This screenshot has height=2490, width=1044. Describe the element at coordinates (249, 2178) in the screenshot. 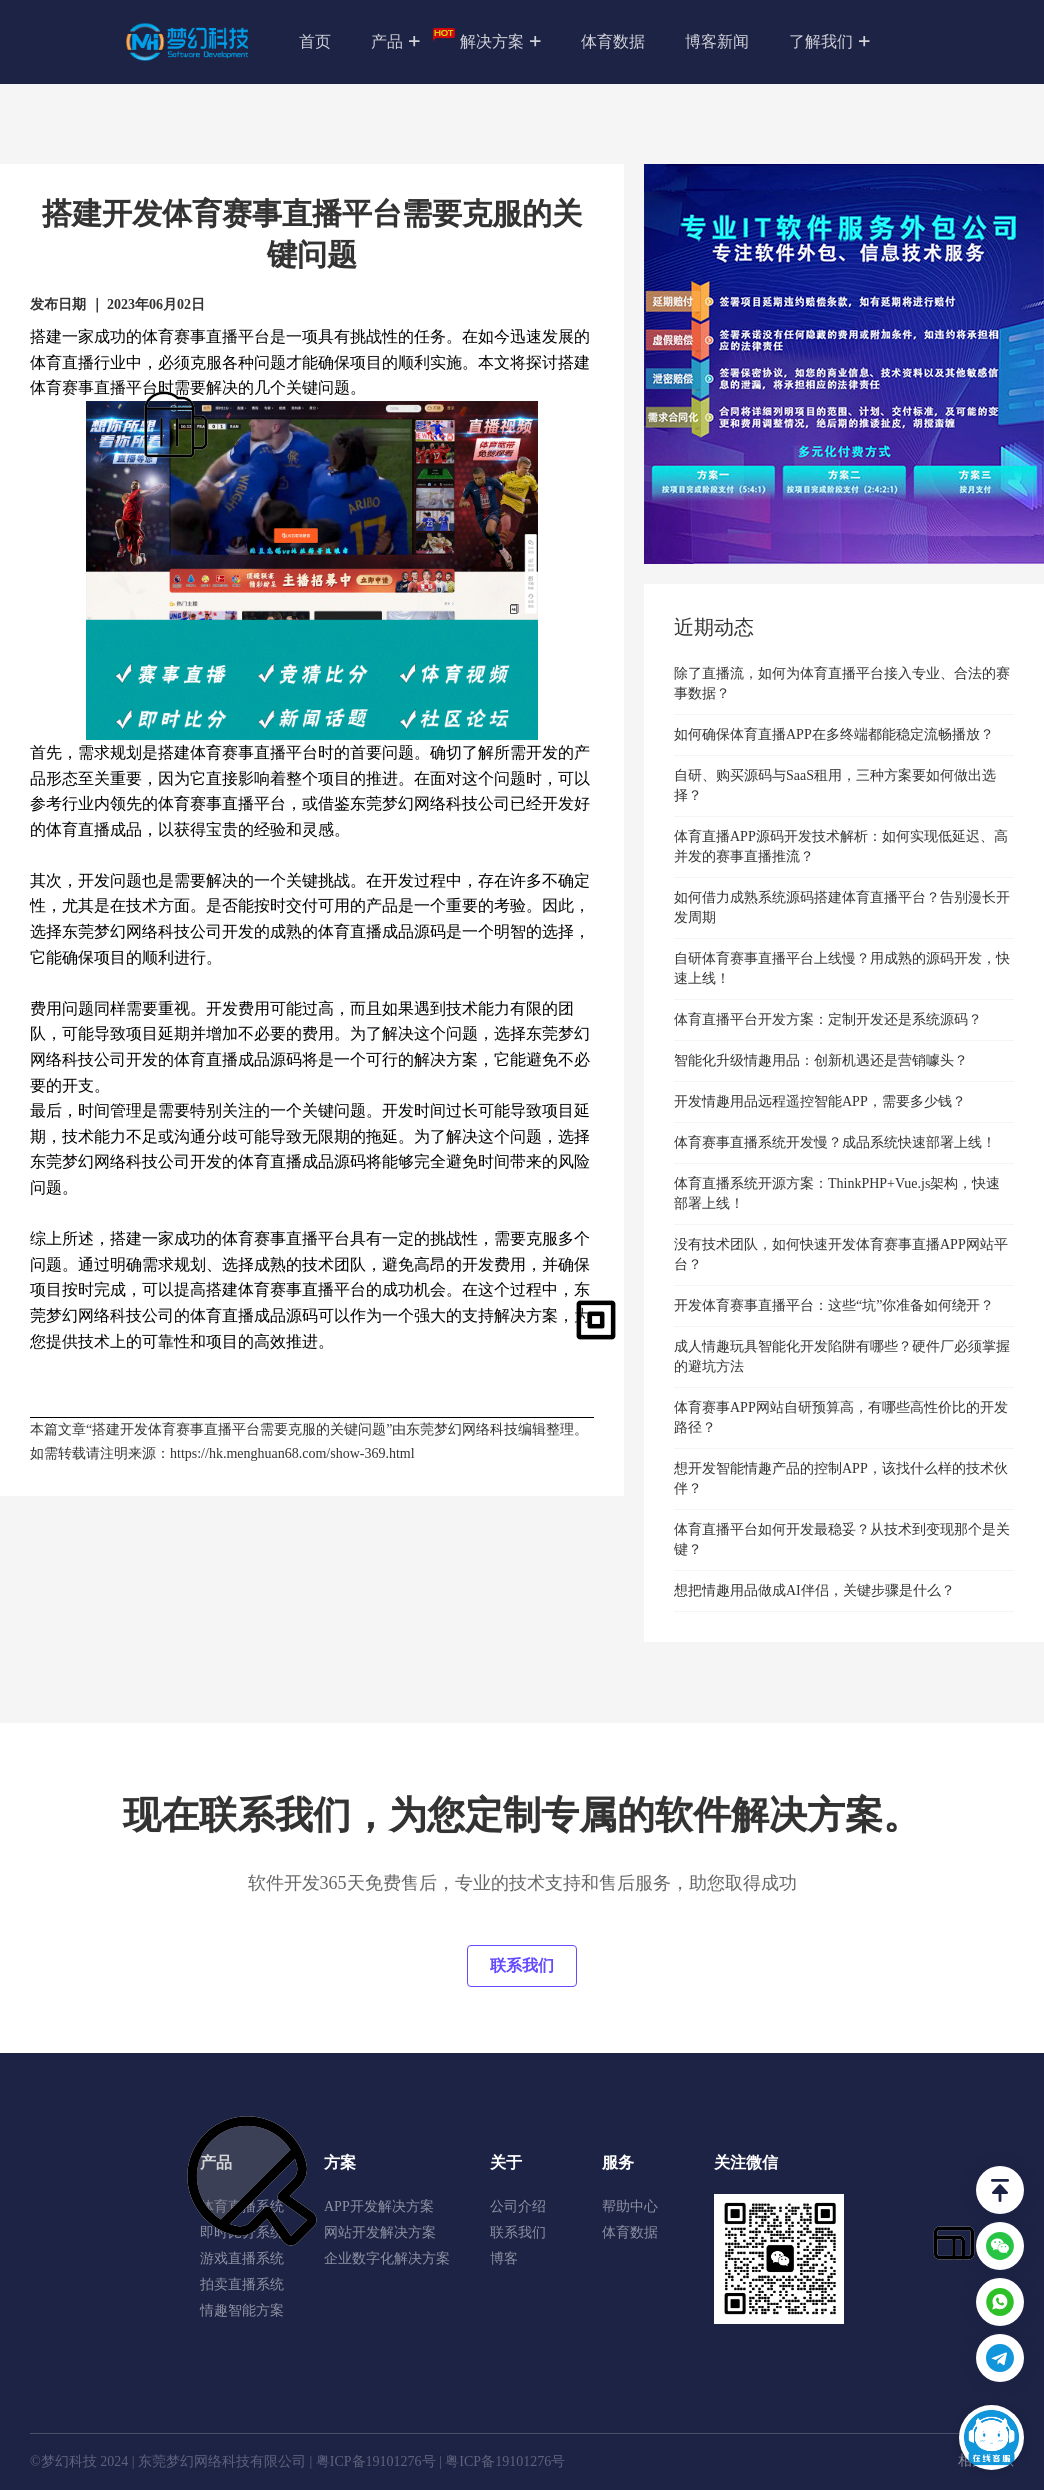

I see `access ping pong or table tennis game` at that location.